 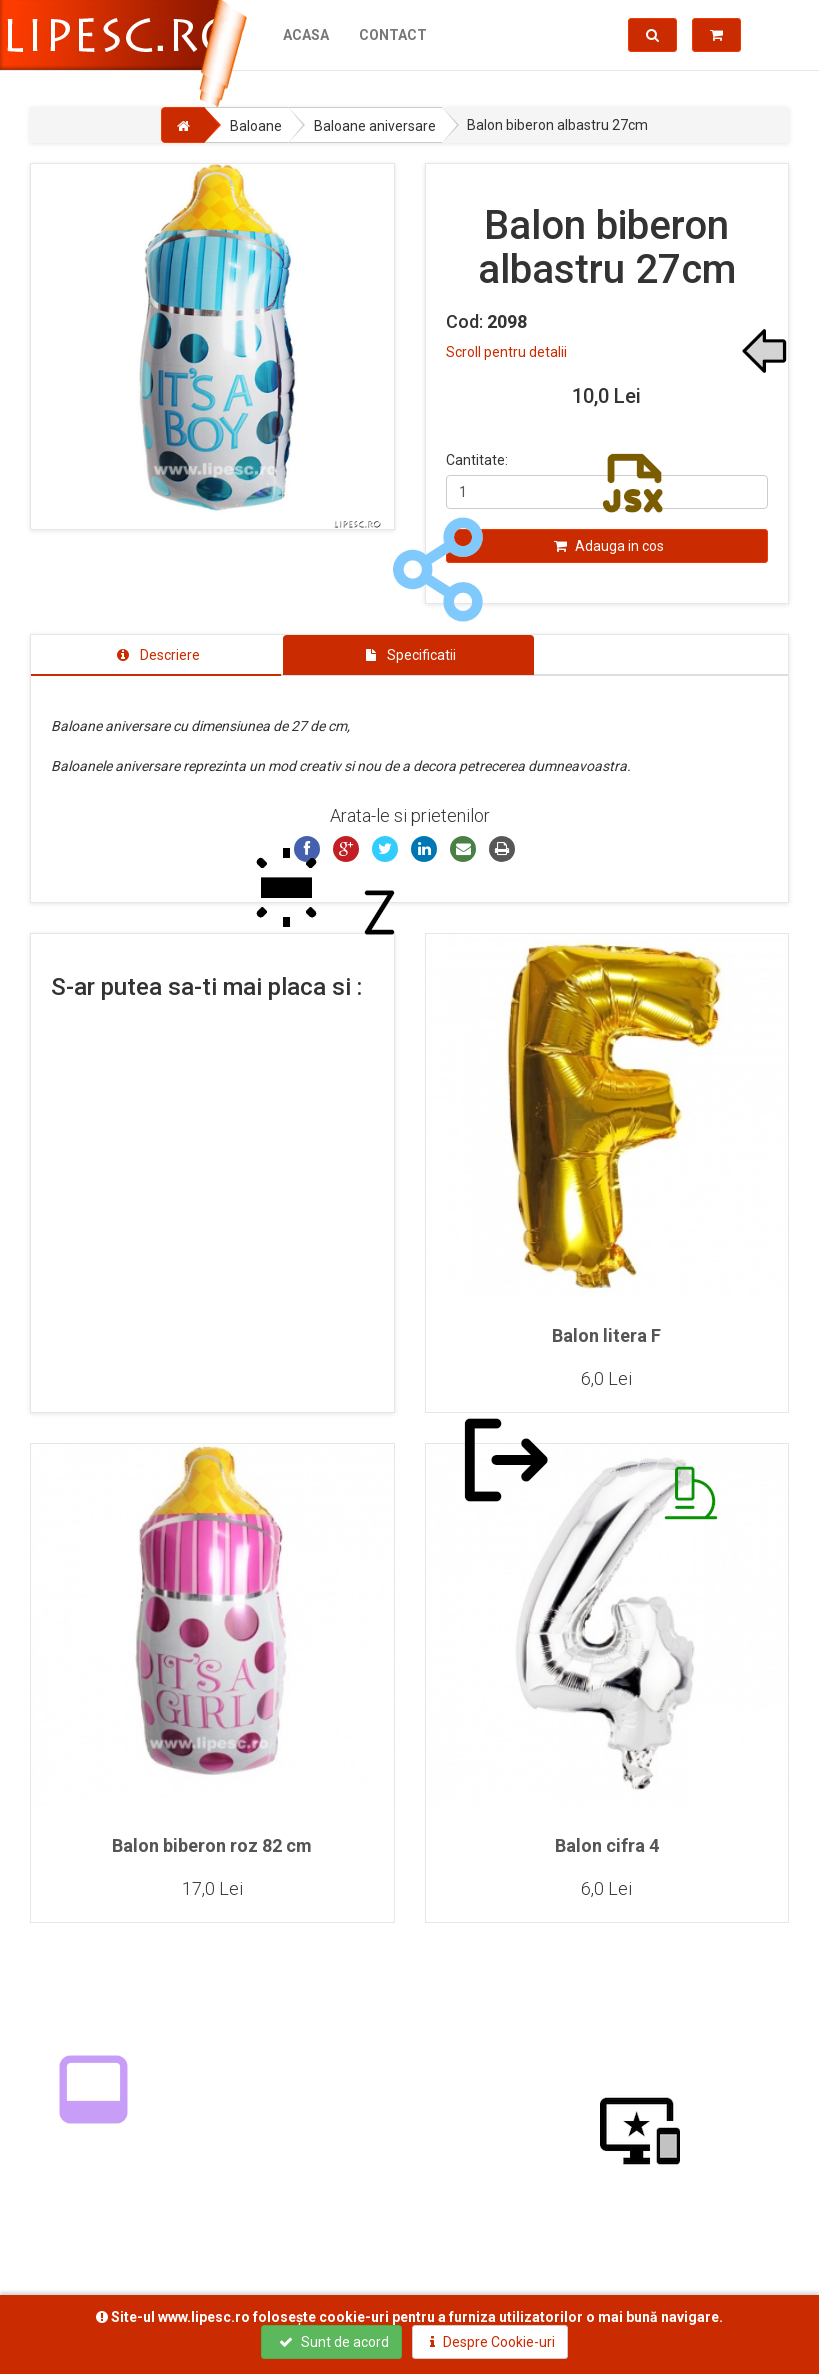 I want to click on access scientific or research tools, so click(x=691, y=1495).